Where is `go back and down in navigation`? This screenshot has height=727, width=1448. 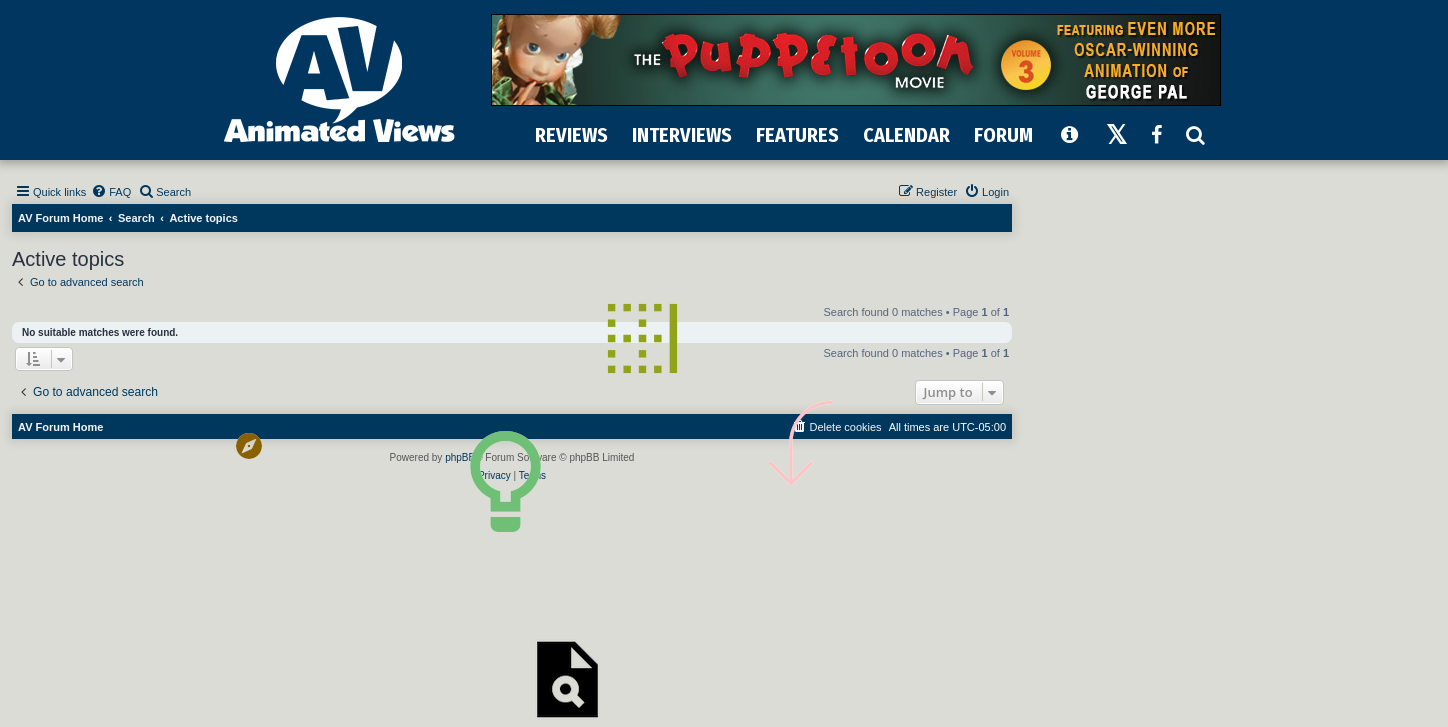 go back and down in navigation is located at coordinates (801, 443).